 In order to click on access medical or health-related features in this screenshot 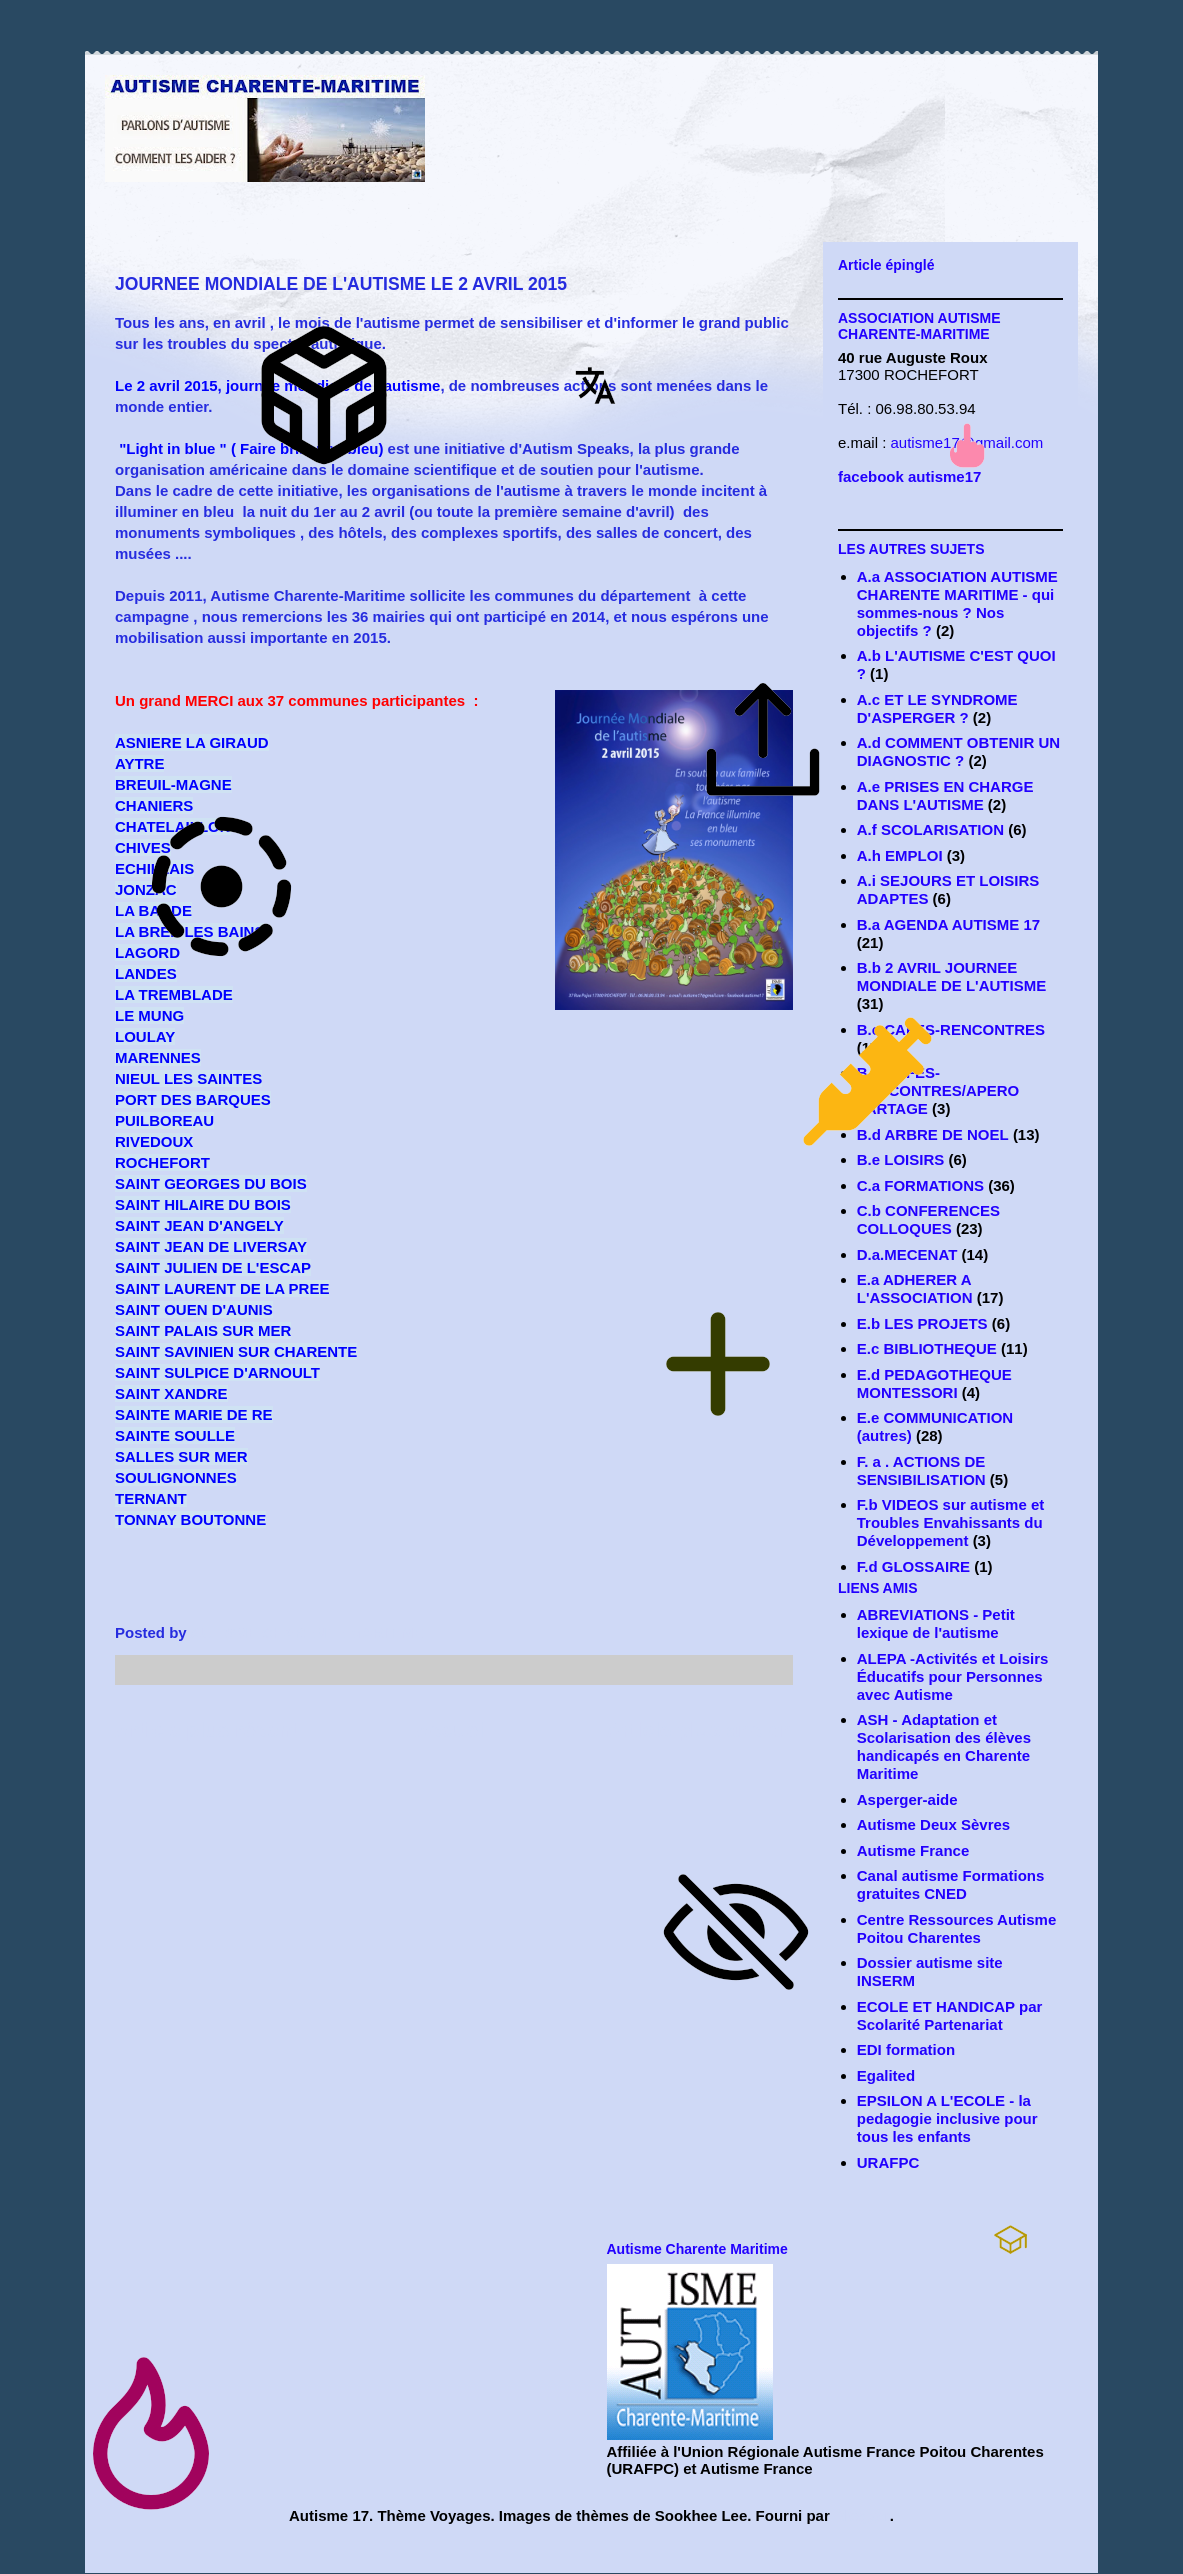, I will do `click(864, 1084)`.